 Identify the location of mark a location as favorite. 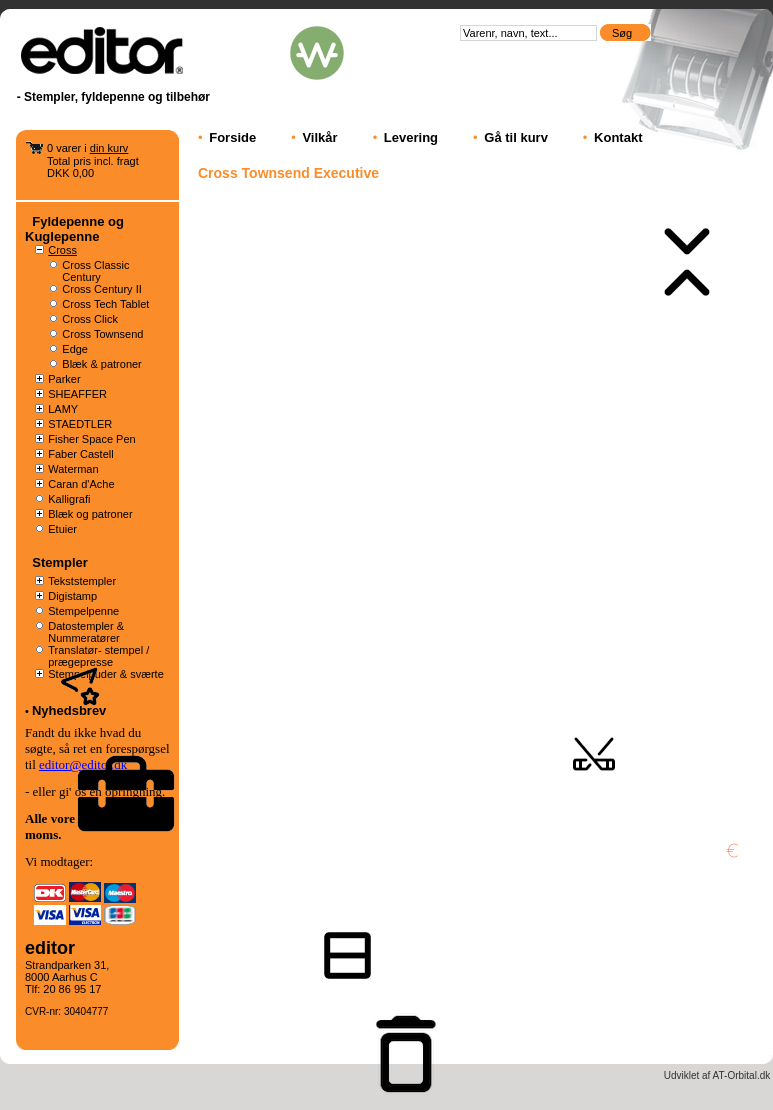
(79, 685).